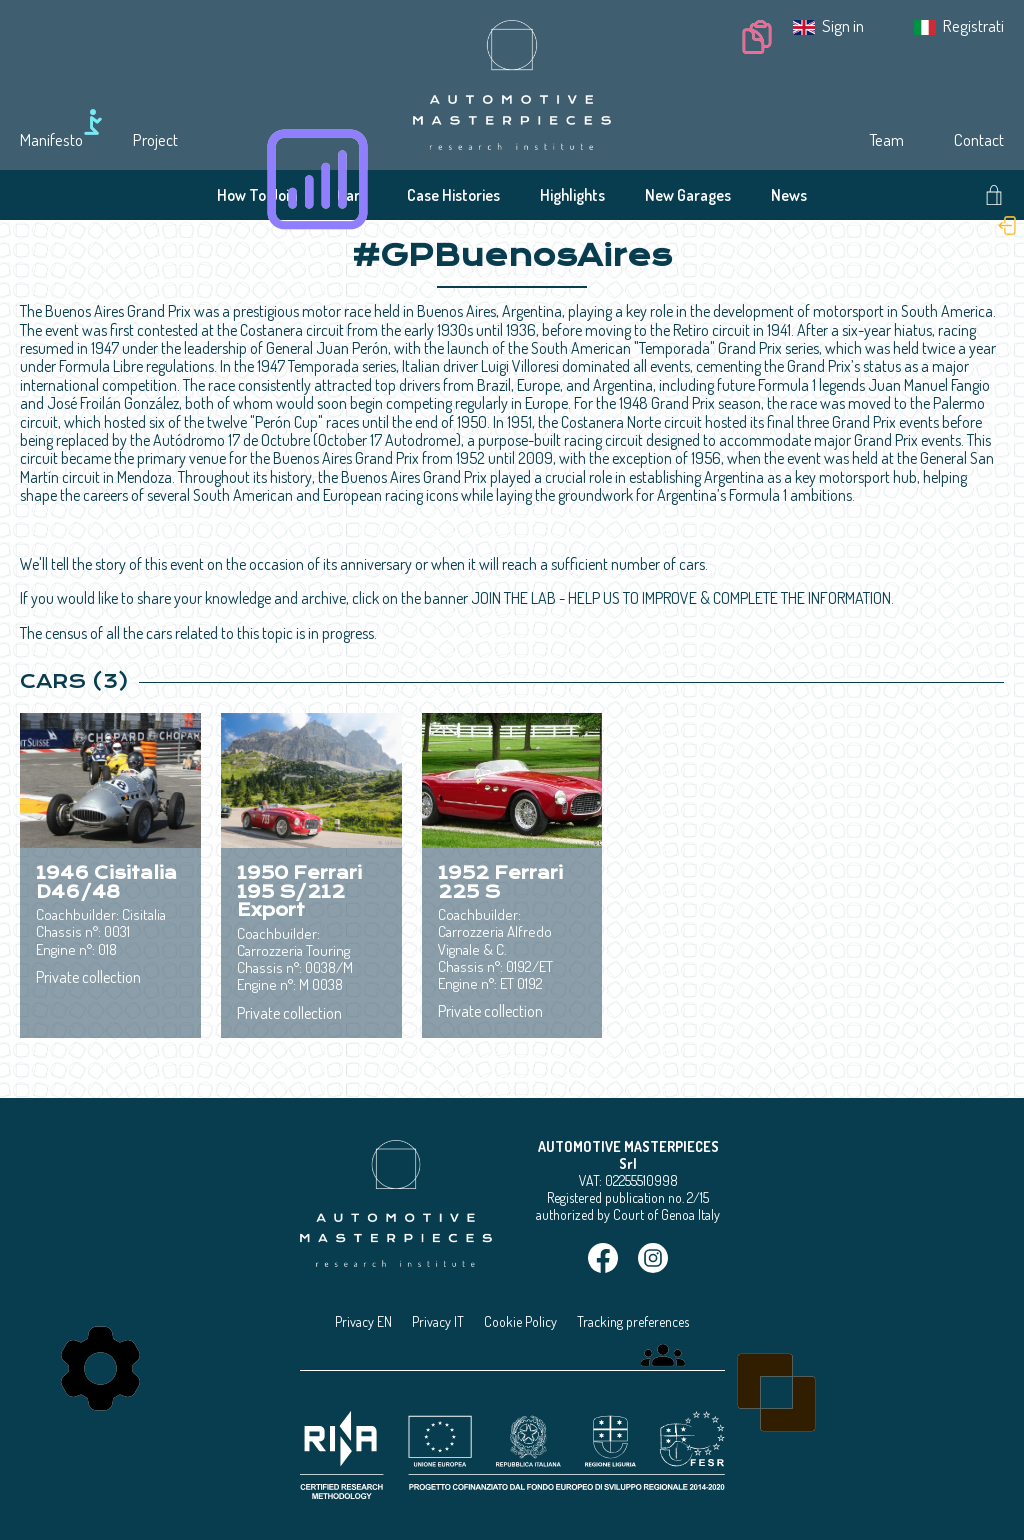 The height and width of the screenshot is (1540, 1024). Describe the element at coordinates (1008, 225) in the screenshot. I see `log out of your account` at that location.